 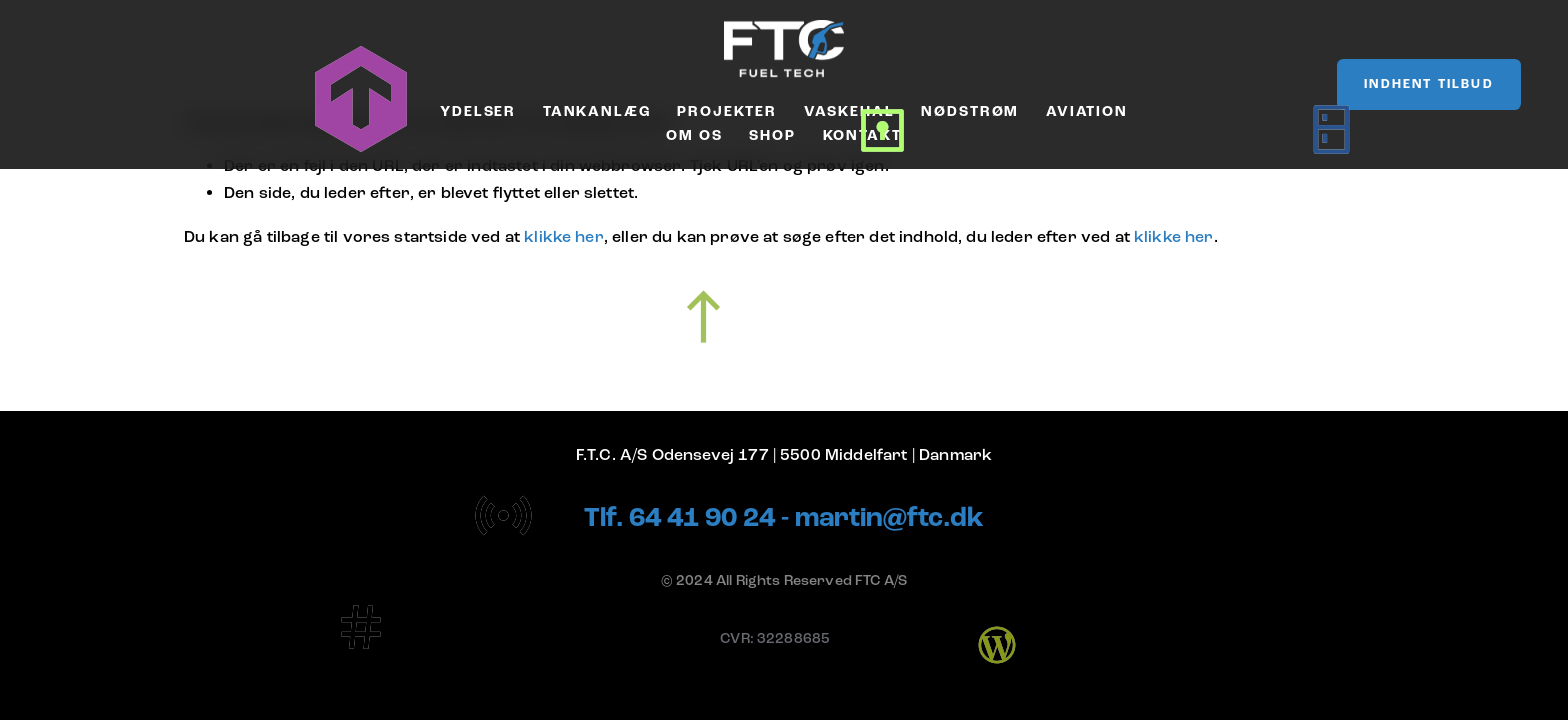 What do you see at coordinates (1331, 129) in the screenshot?
I see `access refrigerator or kitchen appliance controls` at bounding box center [1331, 129].